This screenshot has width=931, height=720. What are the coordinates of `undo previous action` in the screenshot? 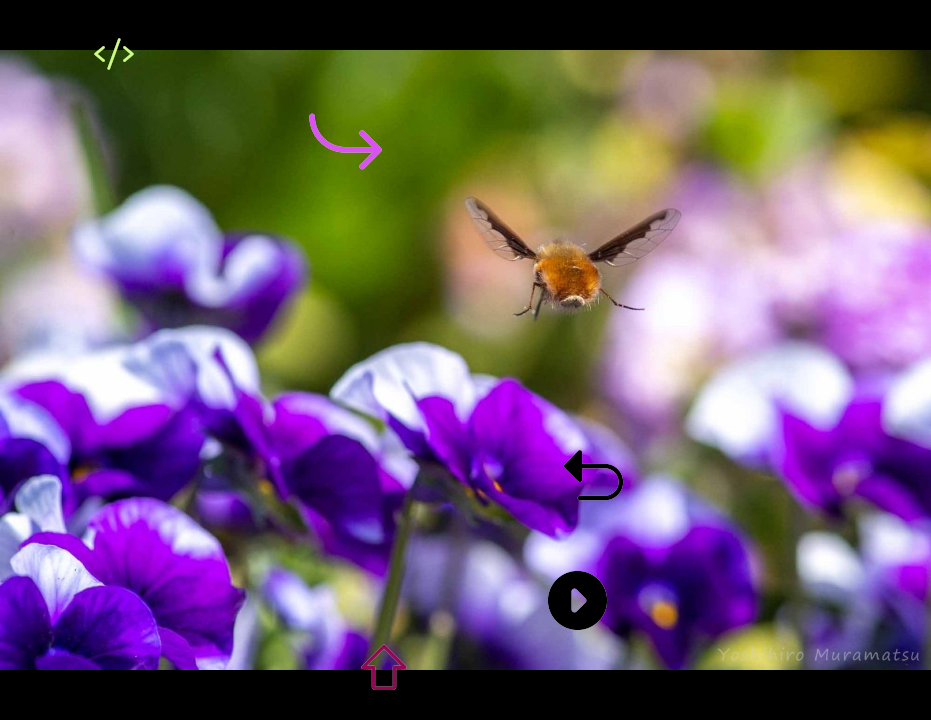 It's located at (593, 477).